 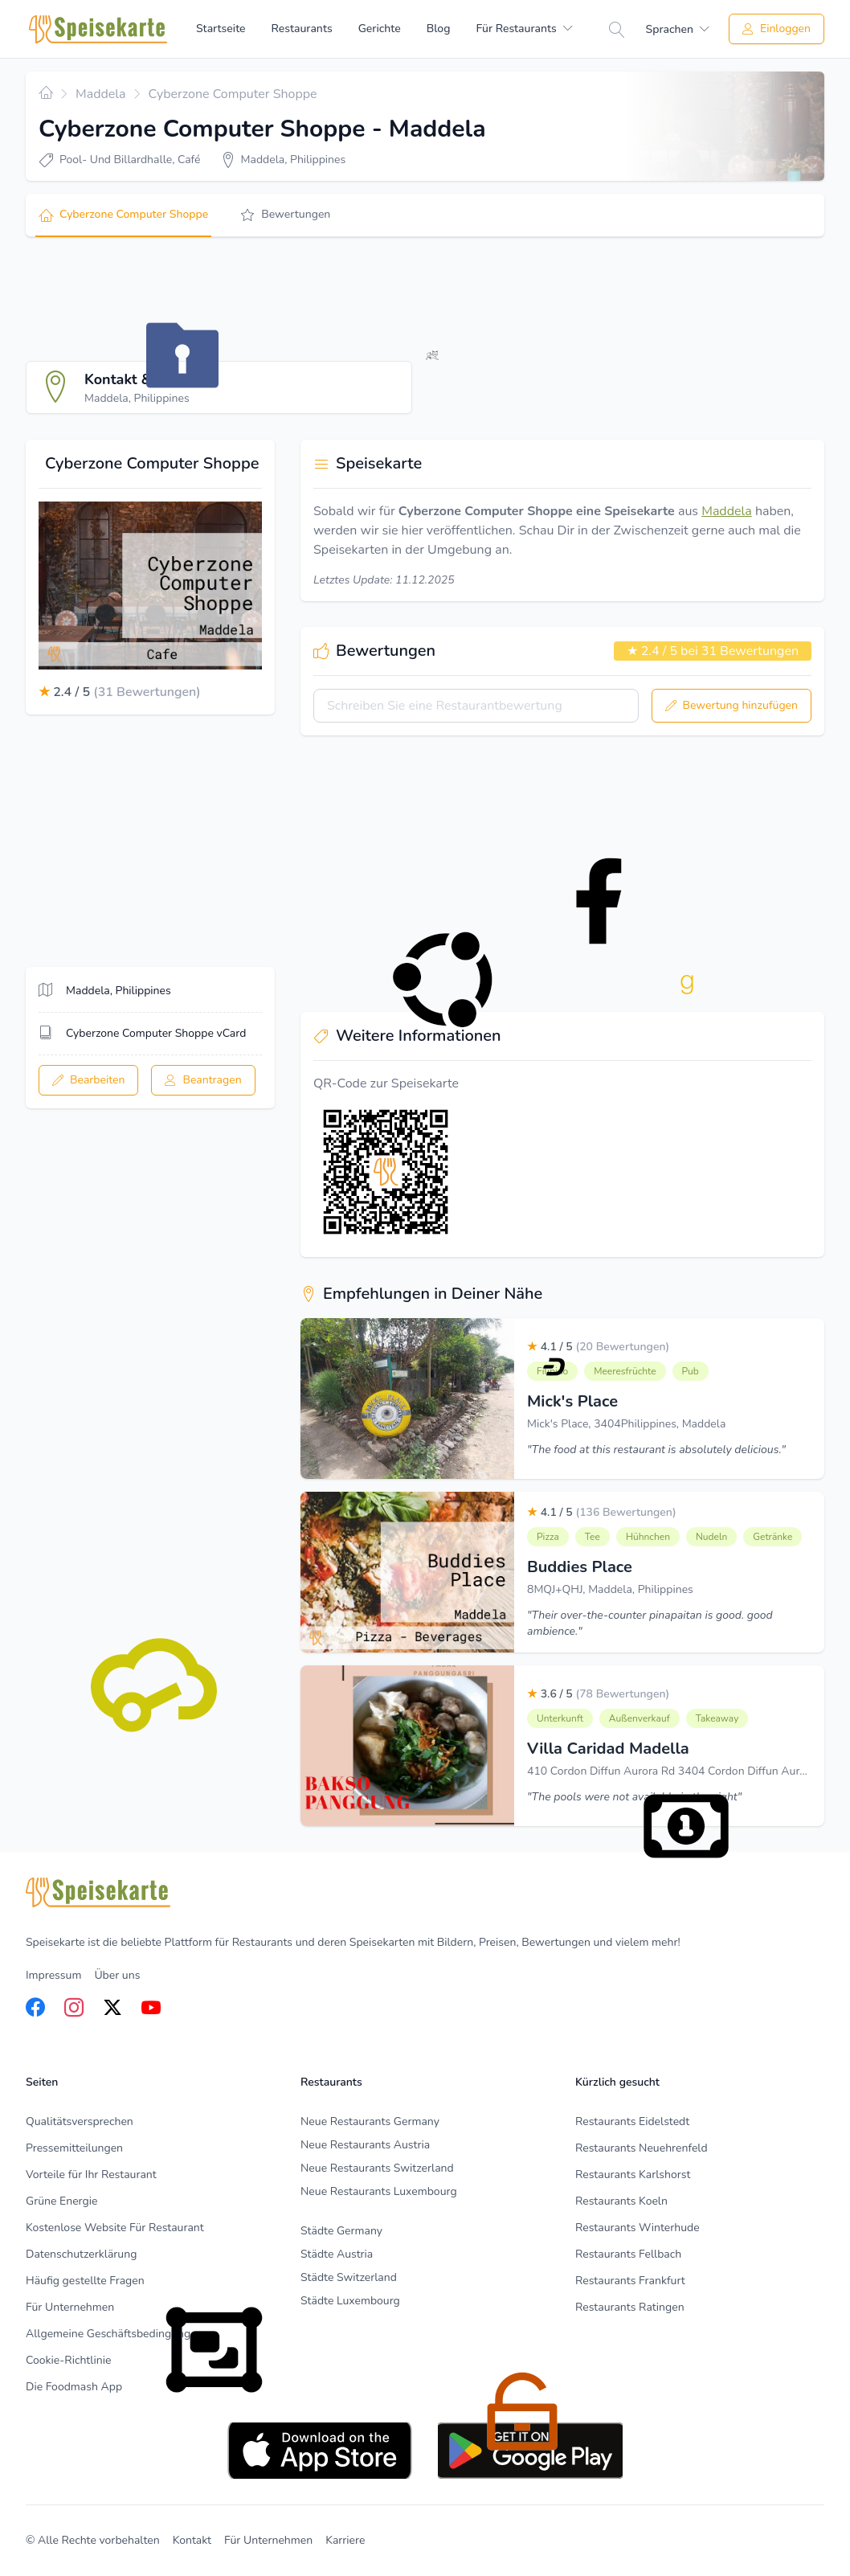 What do you see at coordinates (687, 985) in the screenshot?
I see `link to Goodreads profile` at bounding box center [687, 985].